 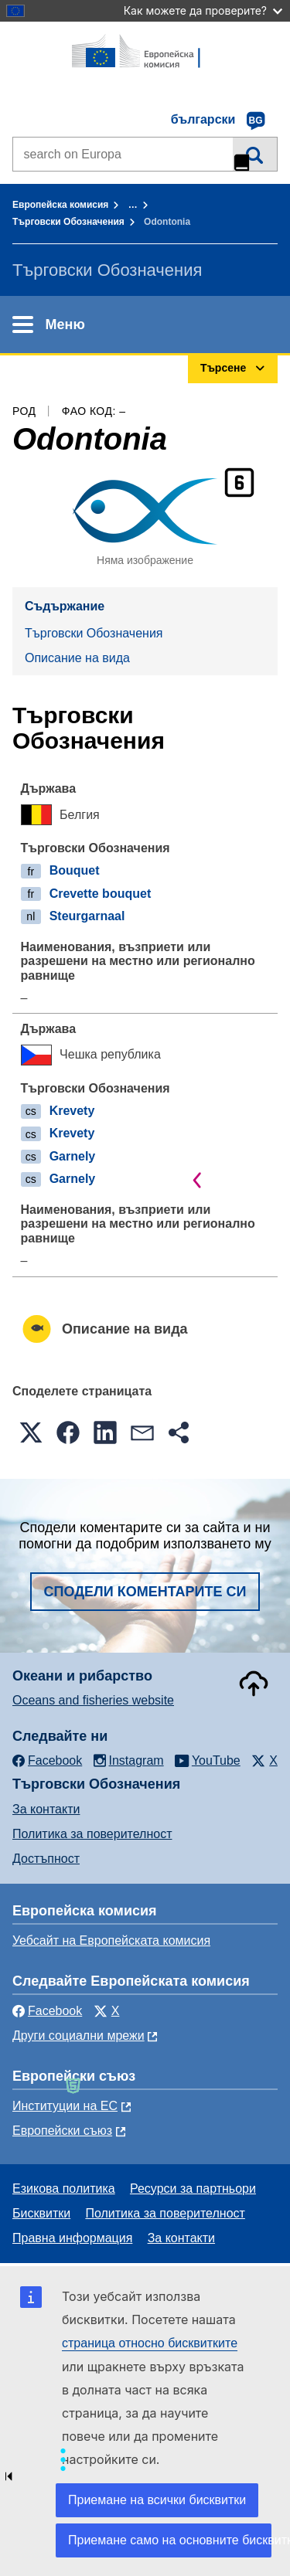 I want to click on select or navigate to item number 6, so click(x=239, y=482).